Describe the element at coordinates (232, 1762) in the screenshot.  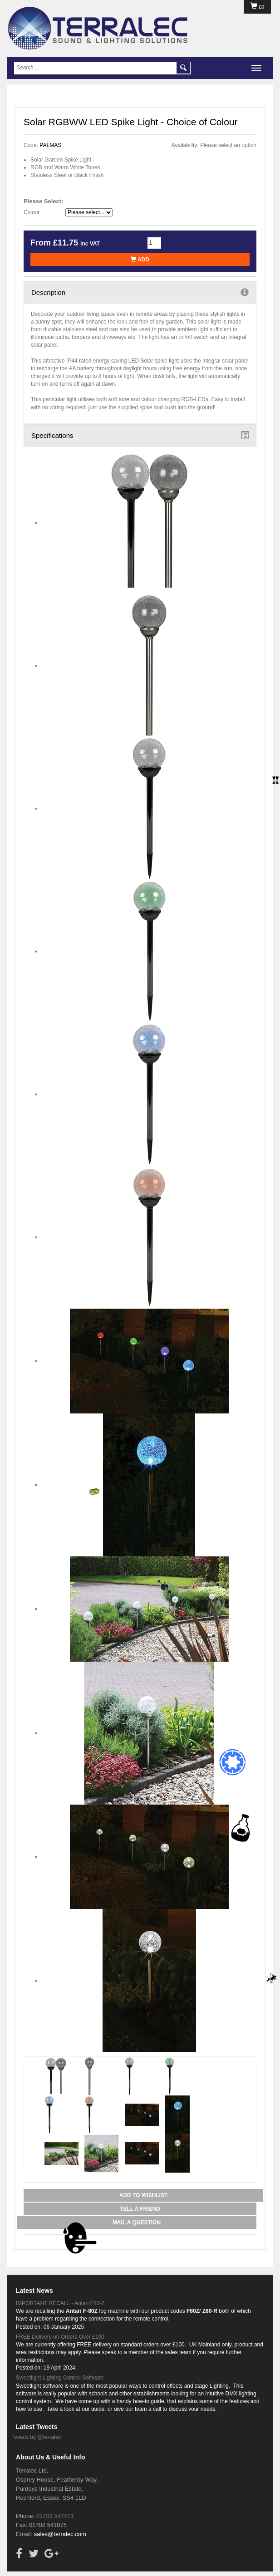
I see `access security settings` at that location.